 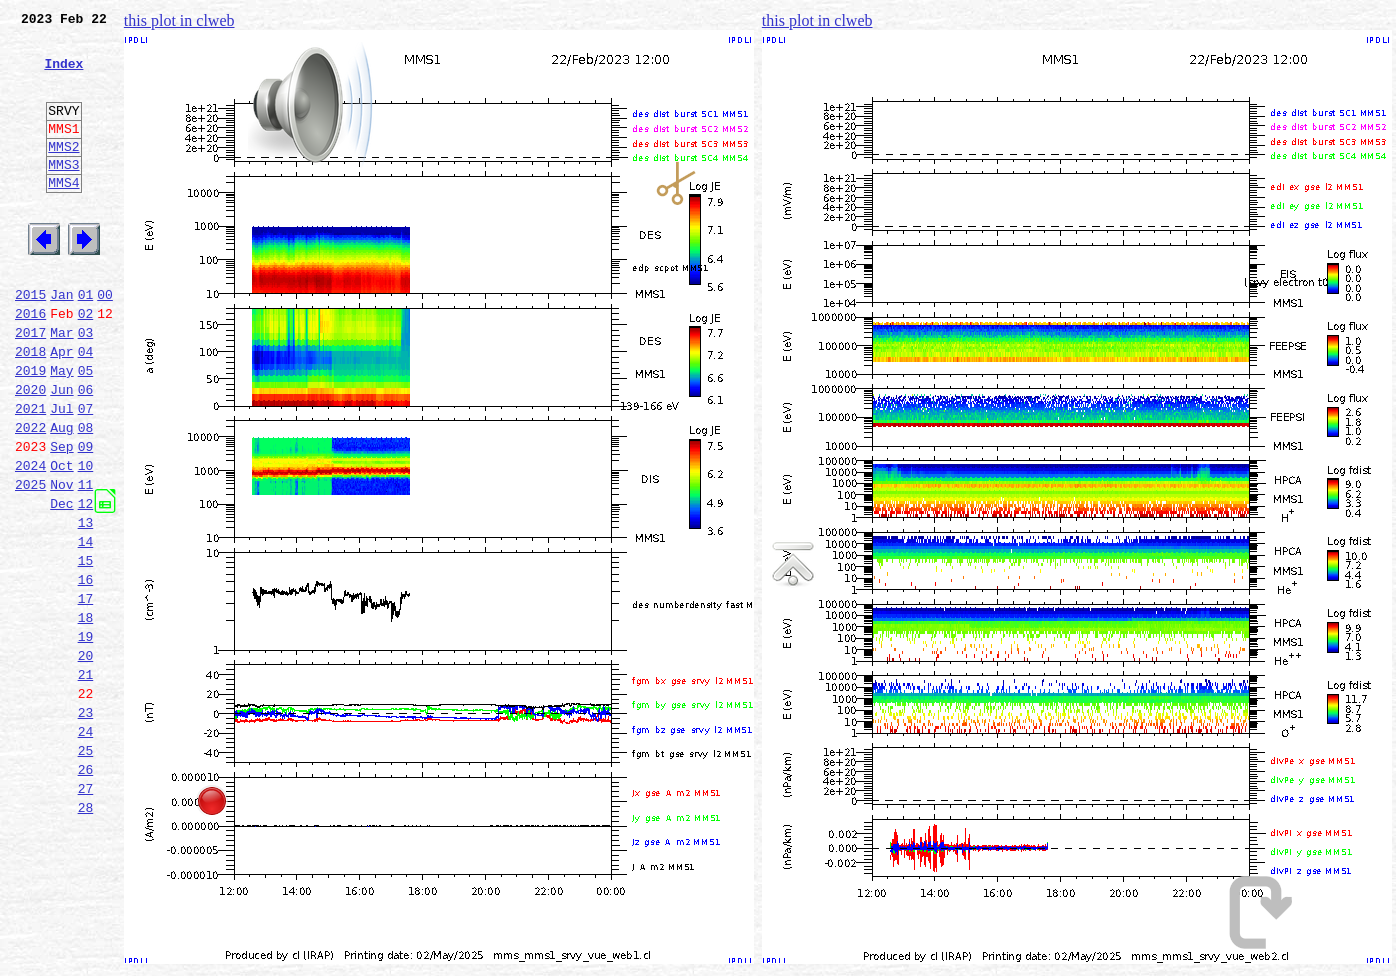 I want to click on volume is set to high, so click(x=311, y=105).